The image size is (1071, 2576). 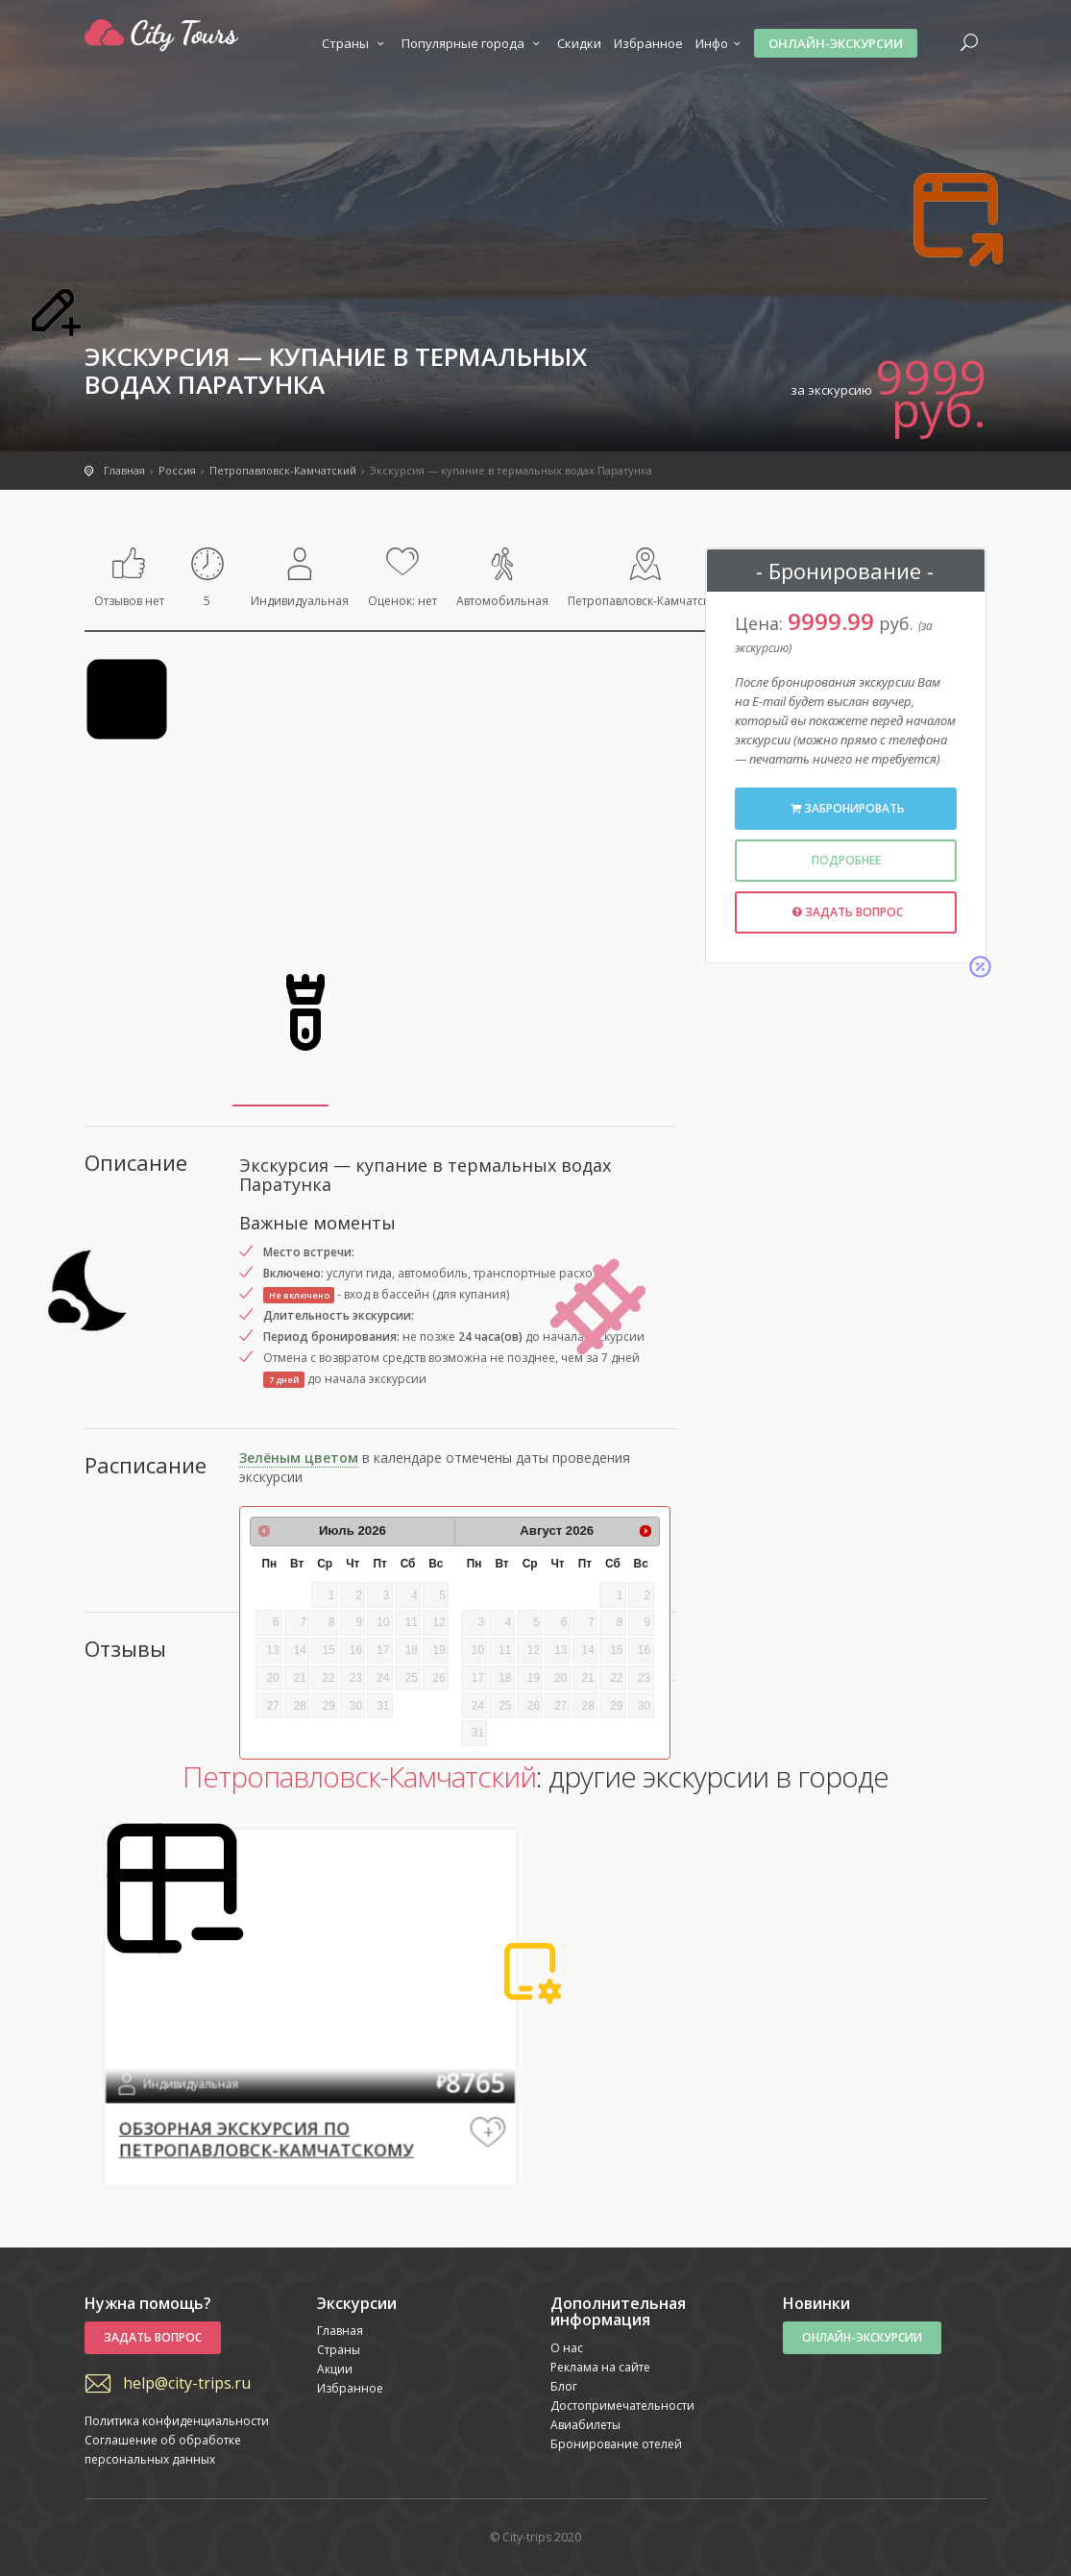 What do you see at coordinates (54, 309) in the screenshot?
I see `create a new note or document` at bounding box center [54, 309].